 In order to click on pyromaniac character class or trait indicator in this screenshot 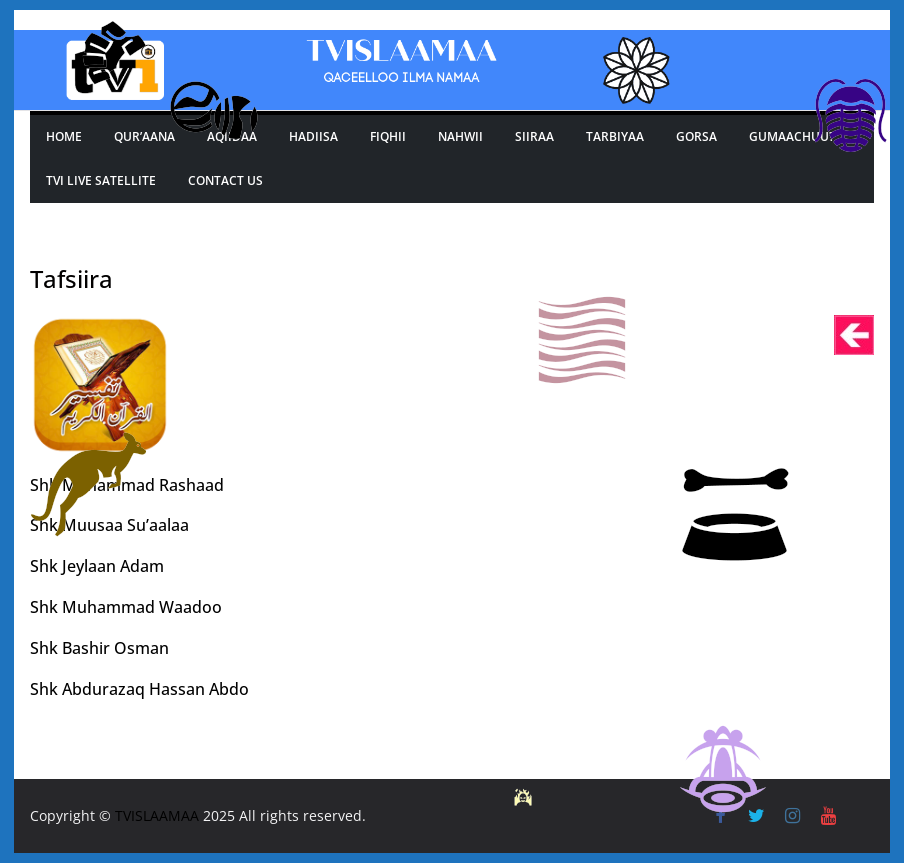, I will do `click(523, 797)`.